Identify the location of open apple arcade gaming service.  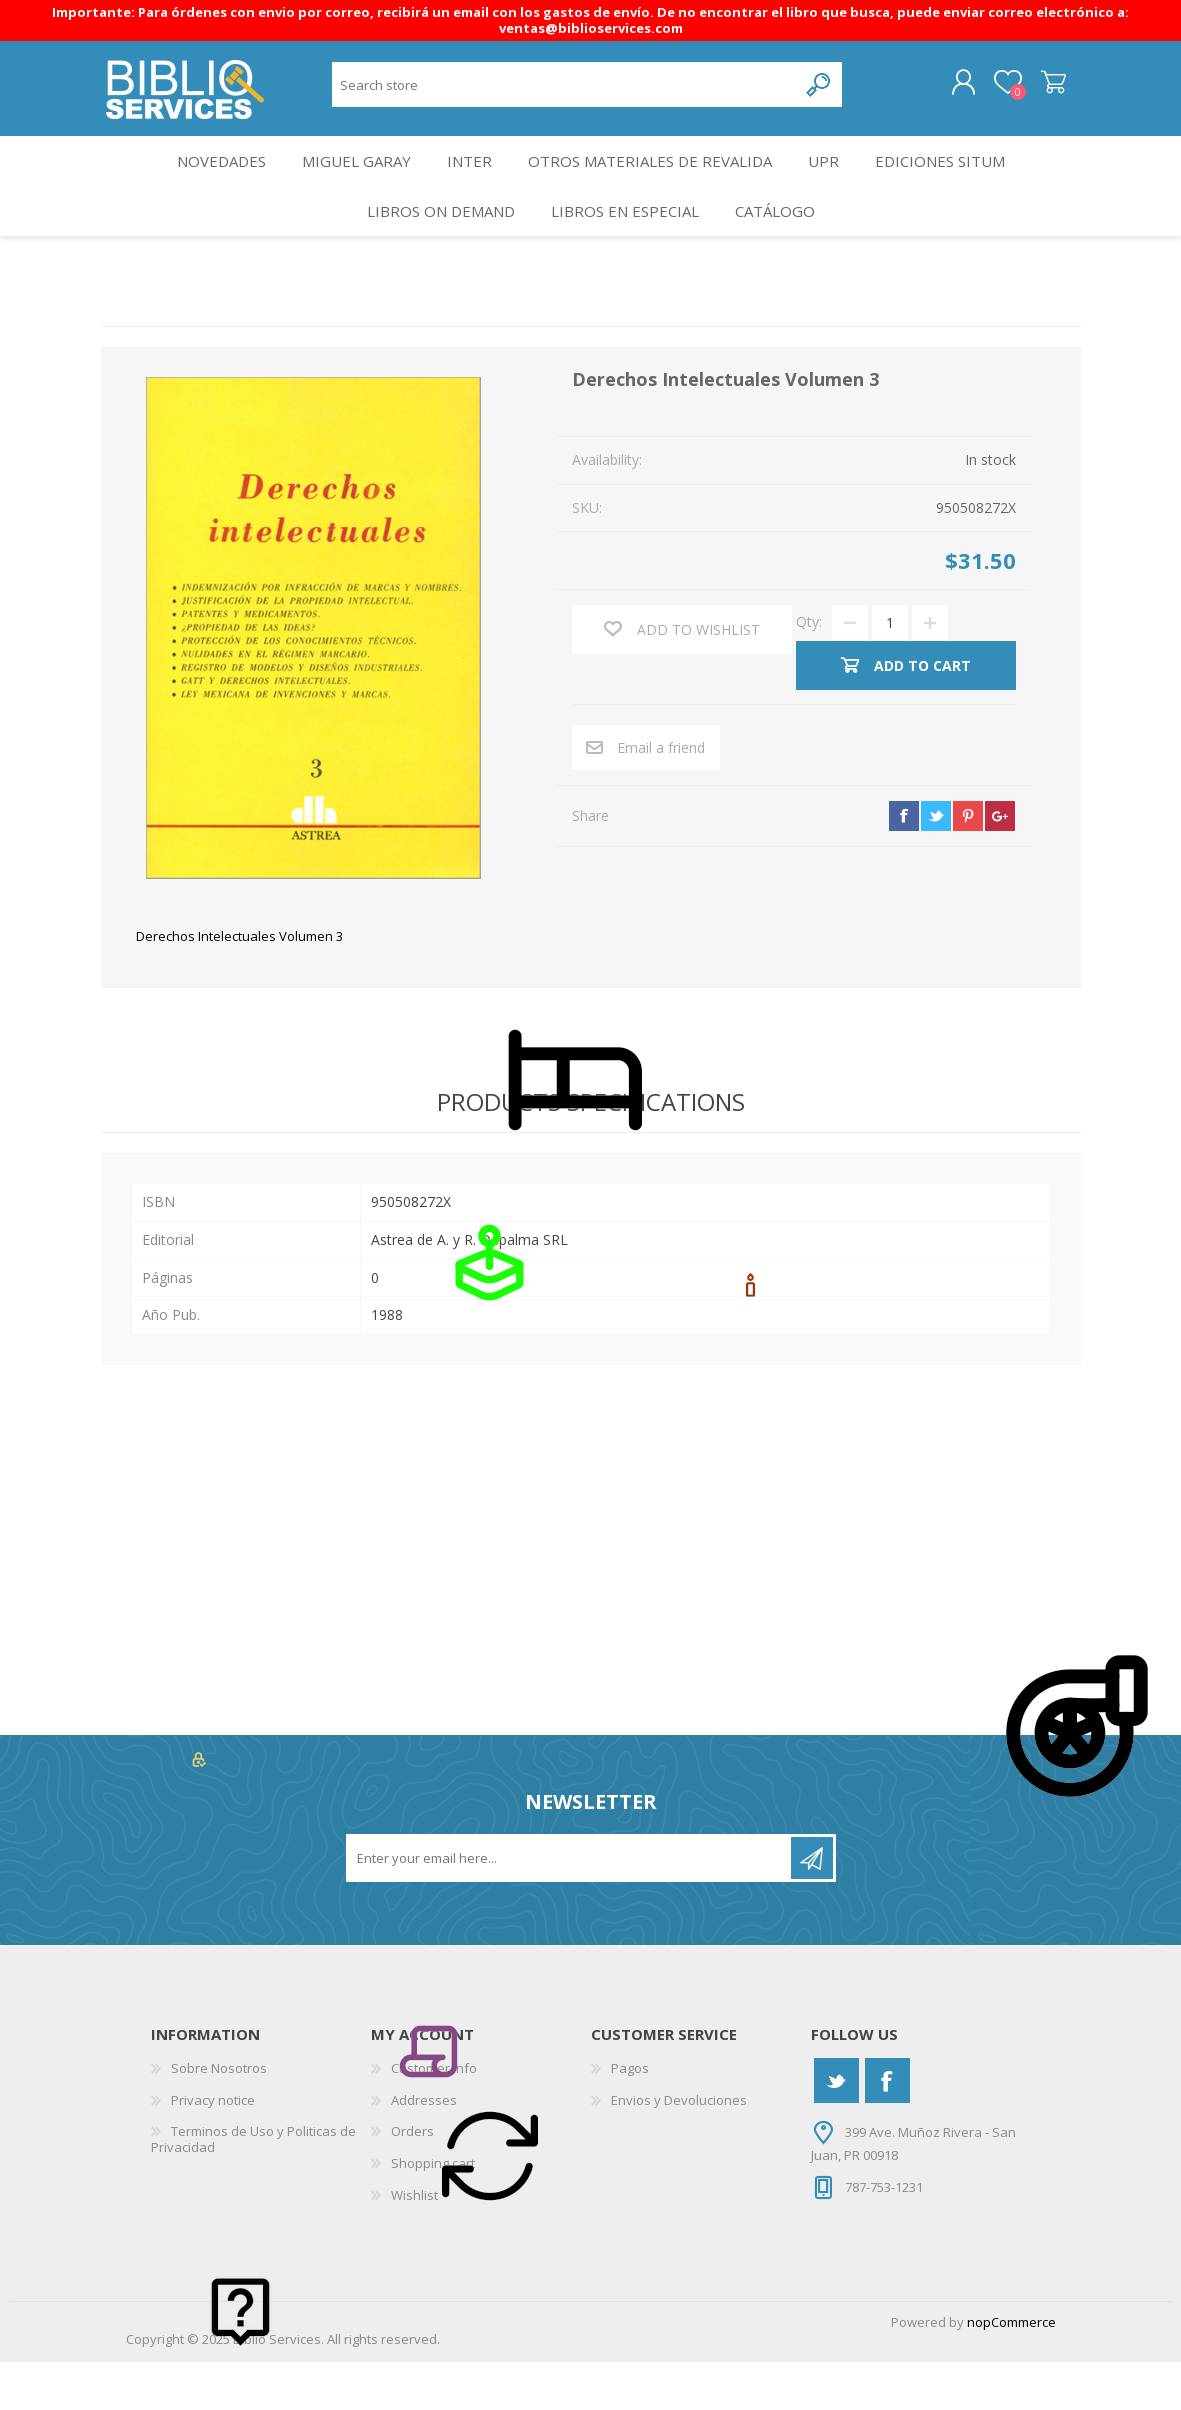
(489, 1262).